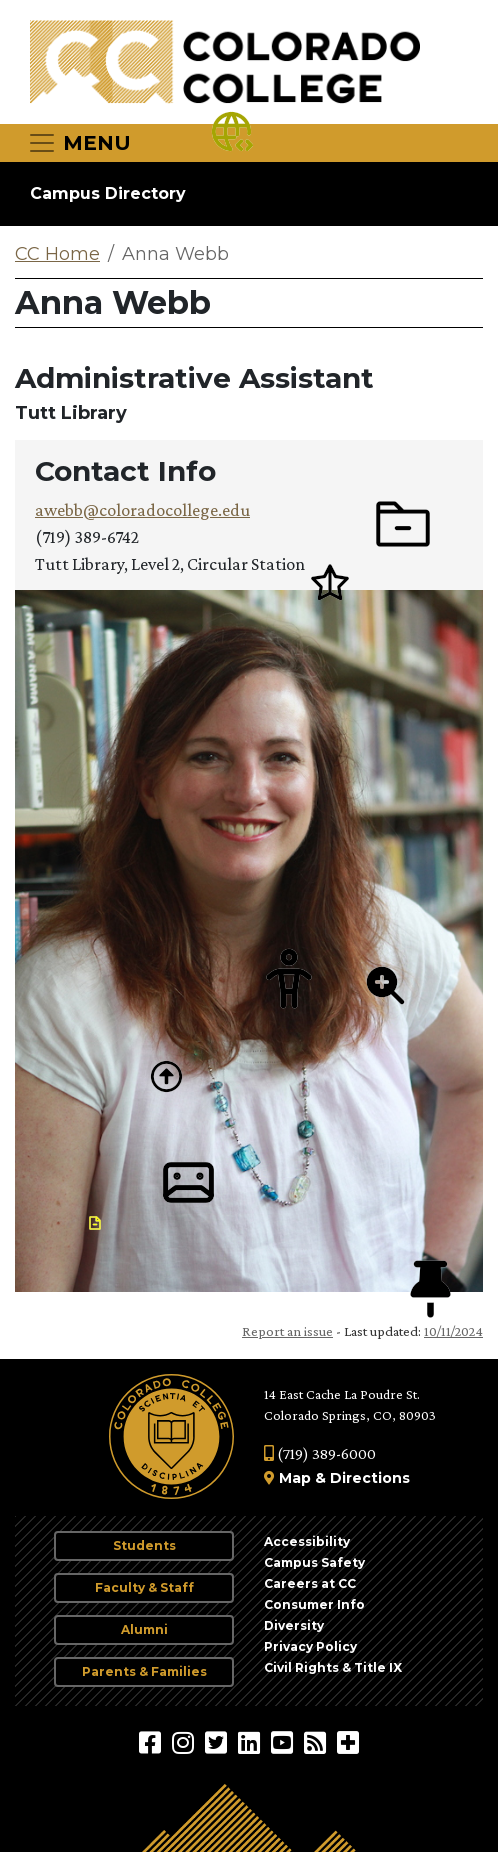 This screenshot has width=498, height=1852. What do you see at coordinates (95, 1223) in the screenshot?
I see `remove a file from your collection` at bounding box center [95, 1223].